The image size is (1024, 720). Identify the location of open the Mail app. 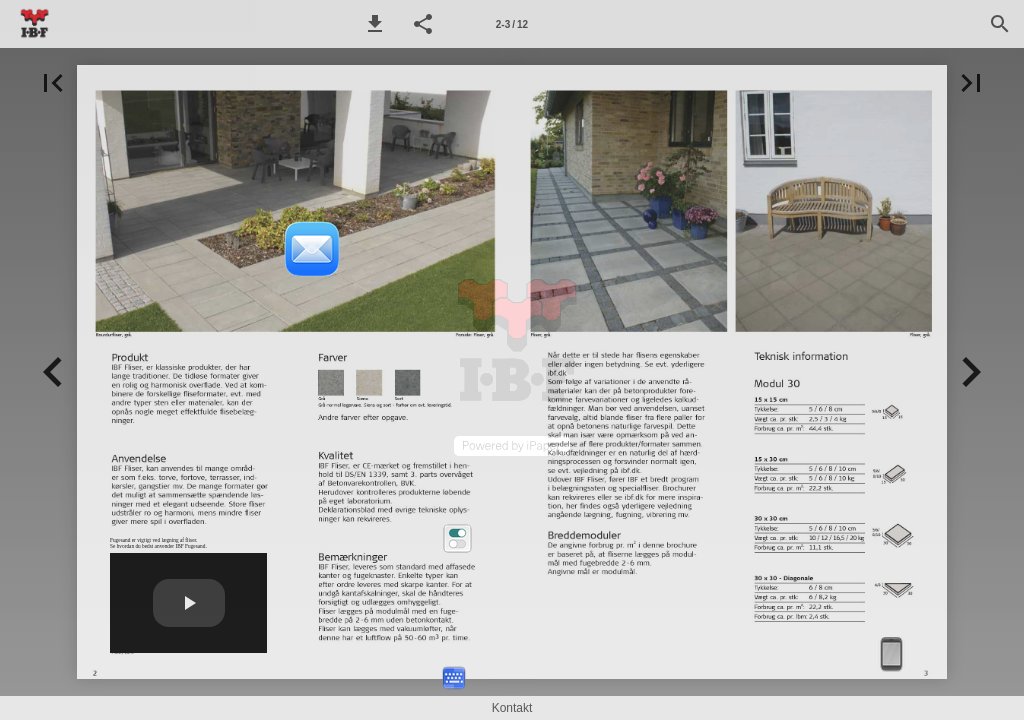
(312, 249).